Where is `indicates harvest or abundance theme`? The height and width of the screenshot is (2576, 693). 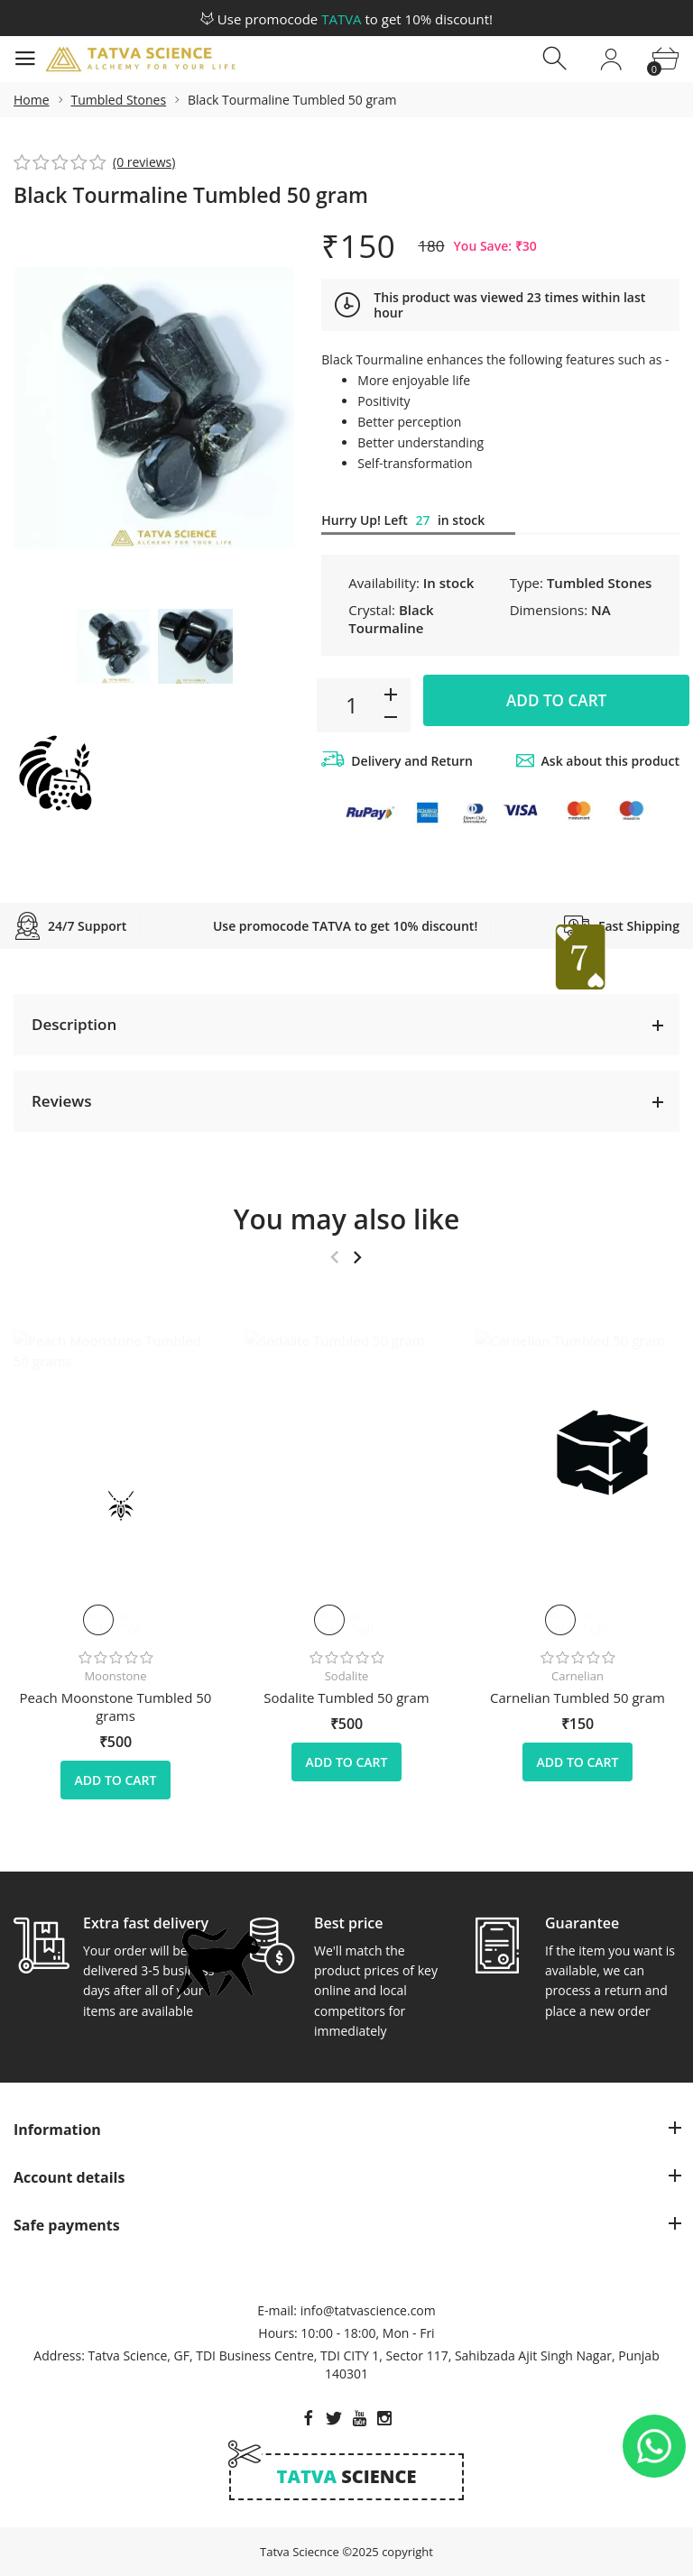
indicates harvest or abundance theme is located at coordinates (55, 772).